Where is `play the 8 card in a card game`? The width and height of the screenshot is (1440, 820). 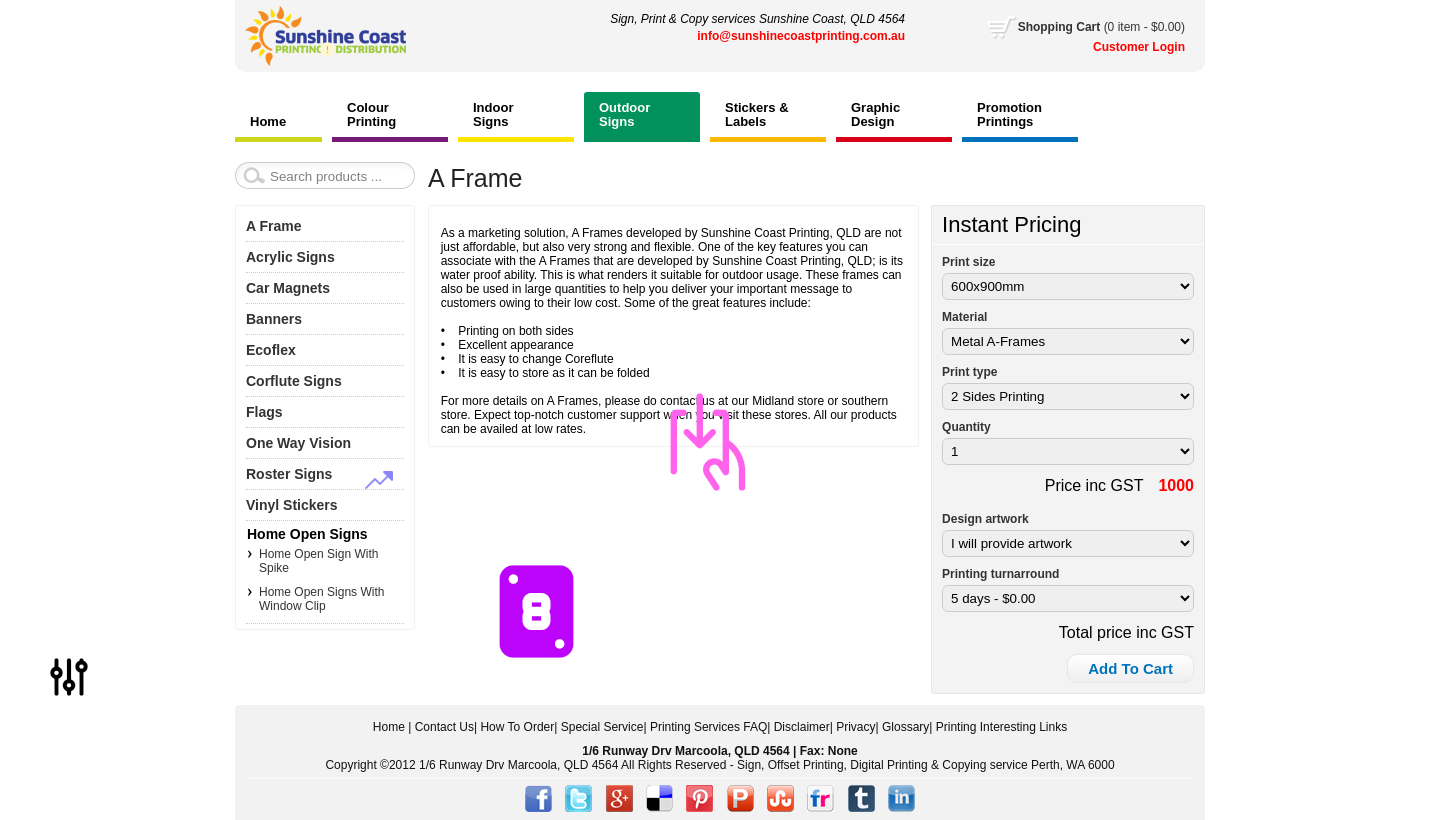
play the 8 card in a card game is located at coordinates (536, 611).